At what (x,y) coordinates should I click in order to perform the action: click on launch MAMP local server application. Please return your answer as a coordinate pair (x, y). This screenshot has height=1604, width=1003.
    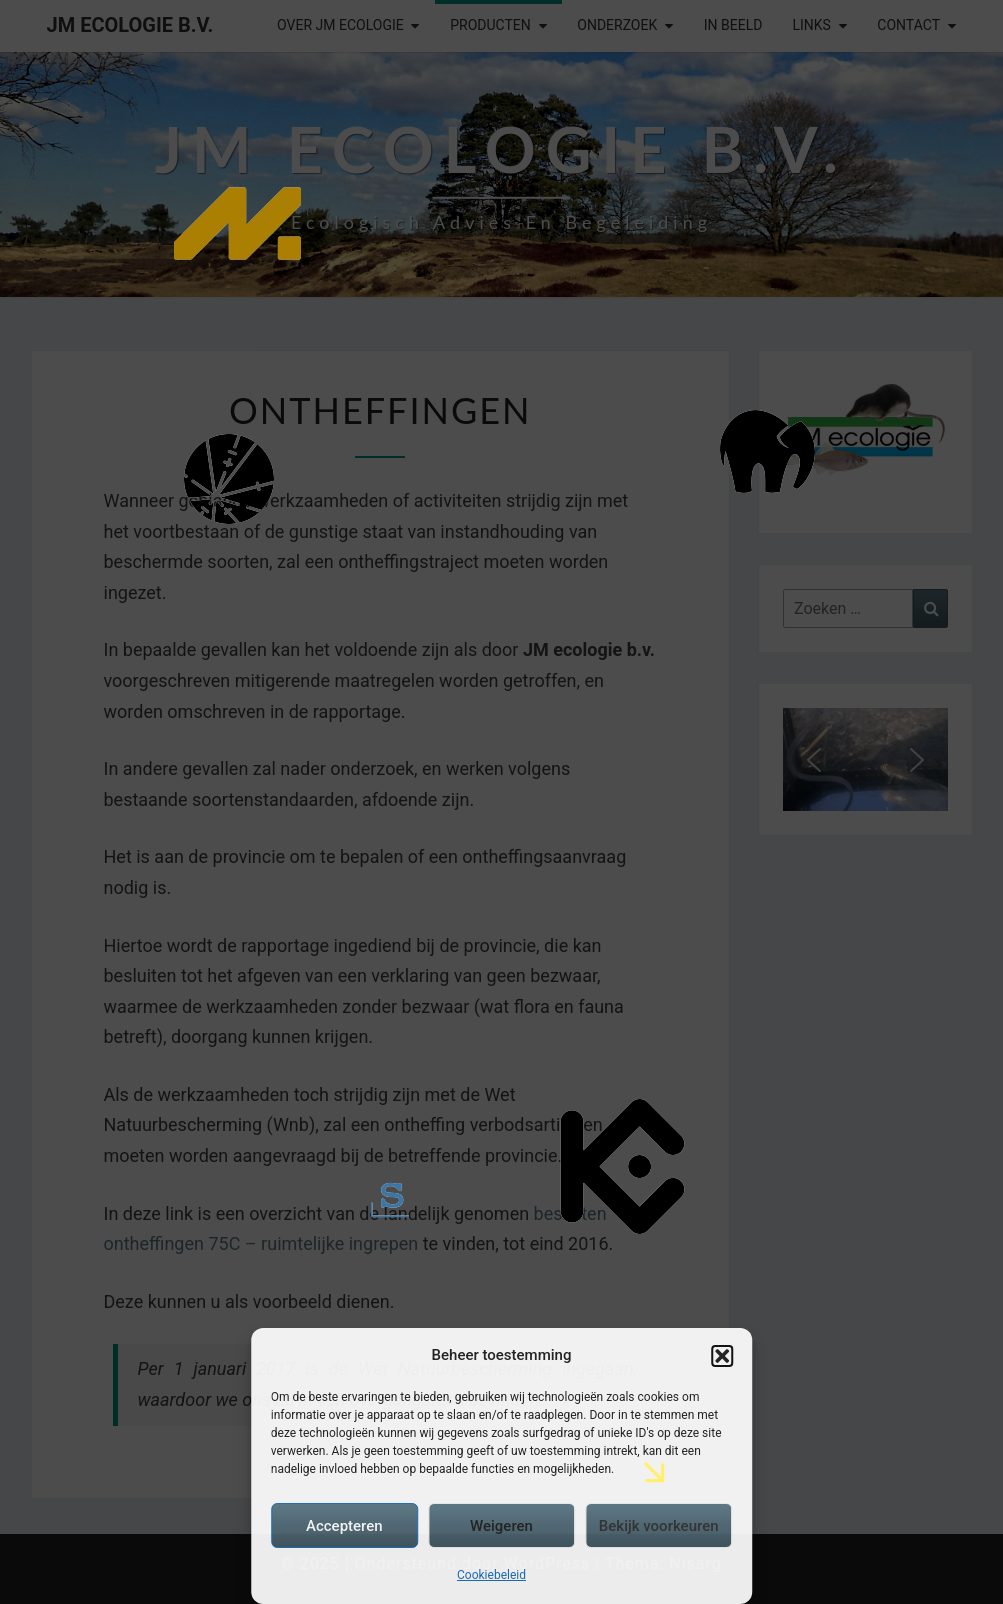
    Looking at the image, I should click on (767, 451).